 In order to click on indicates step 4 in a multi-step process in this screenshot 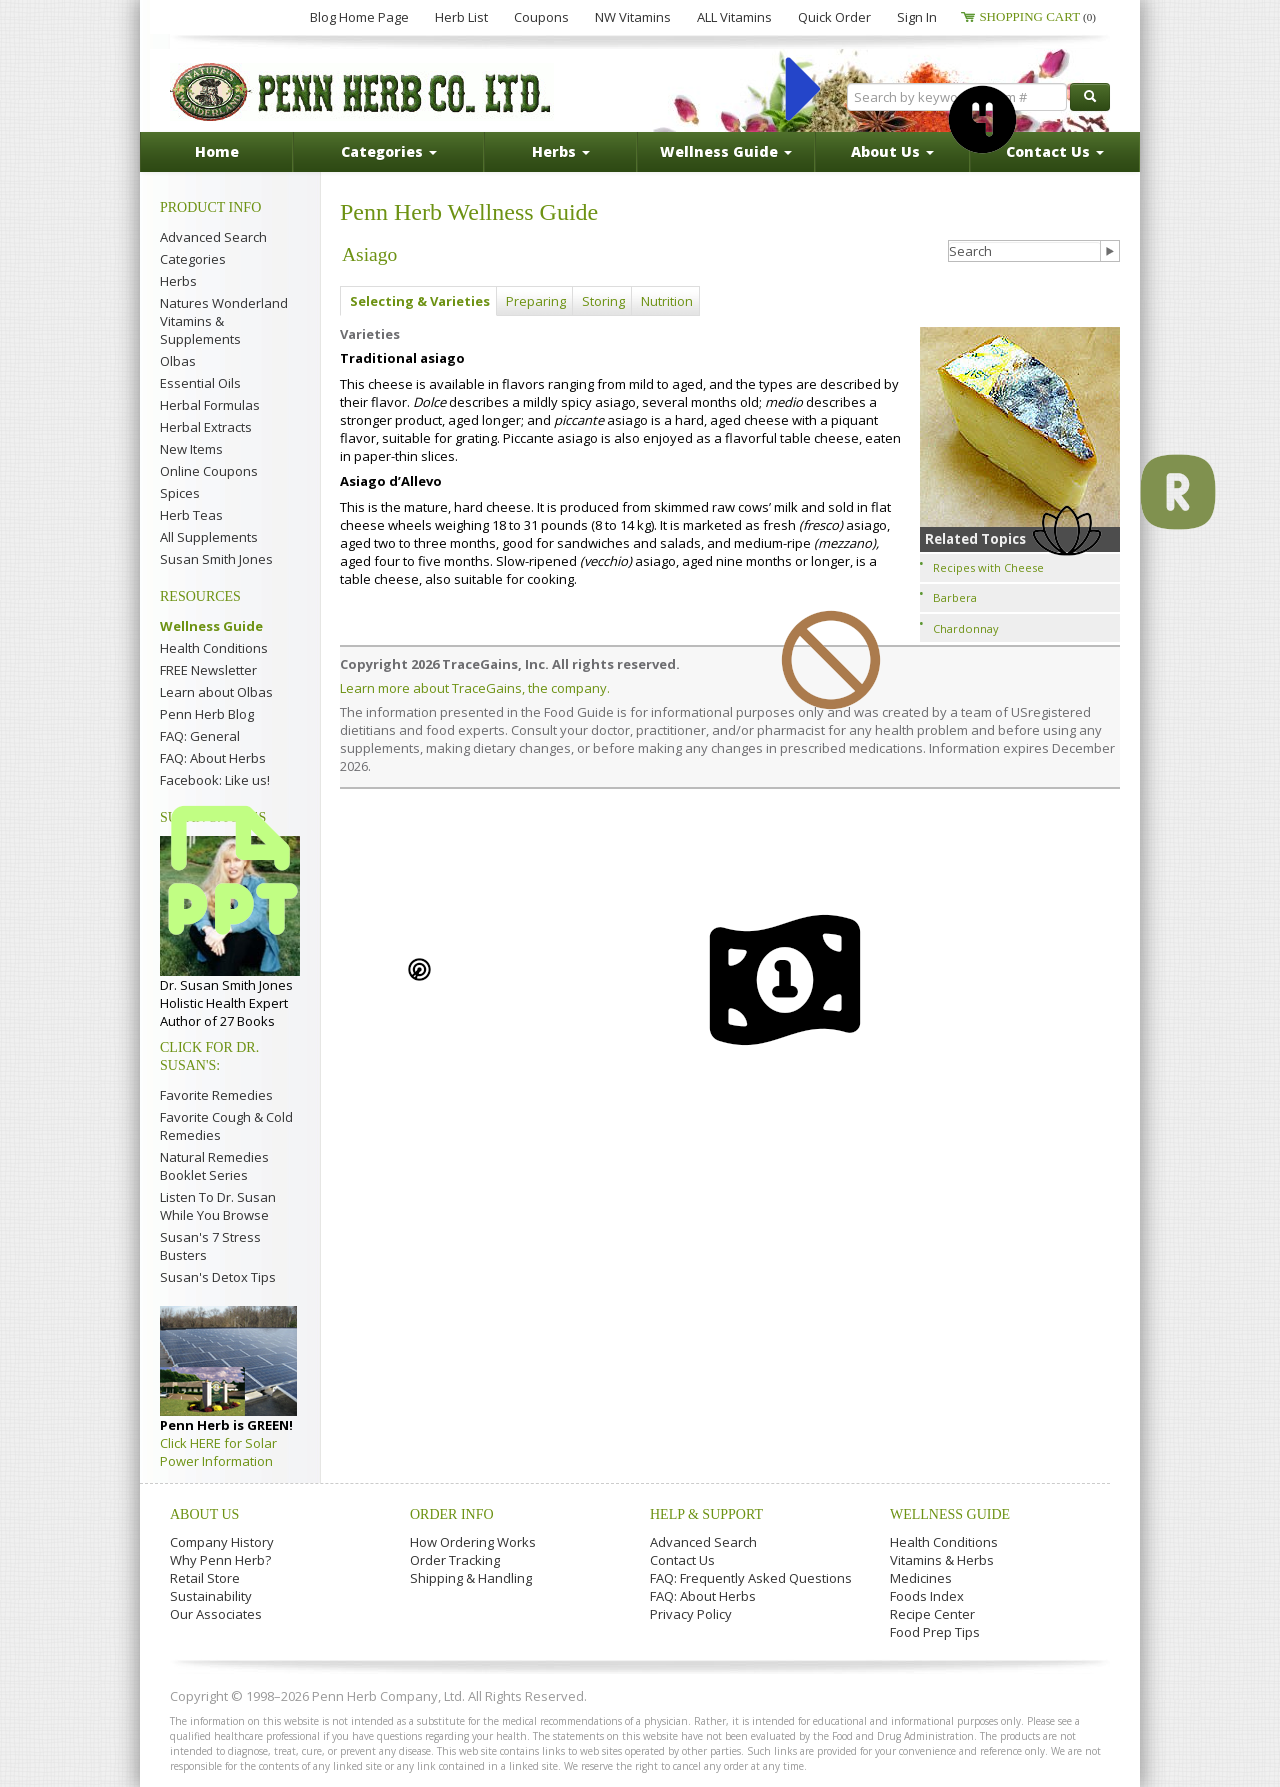, I will do `click(982, 119)`.